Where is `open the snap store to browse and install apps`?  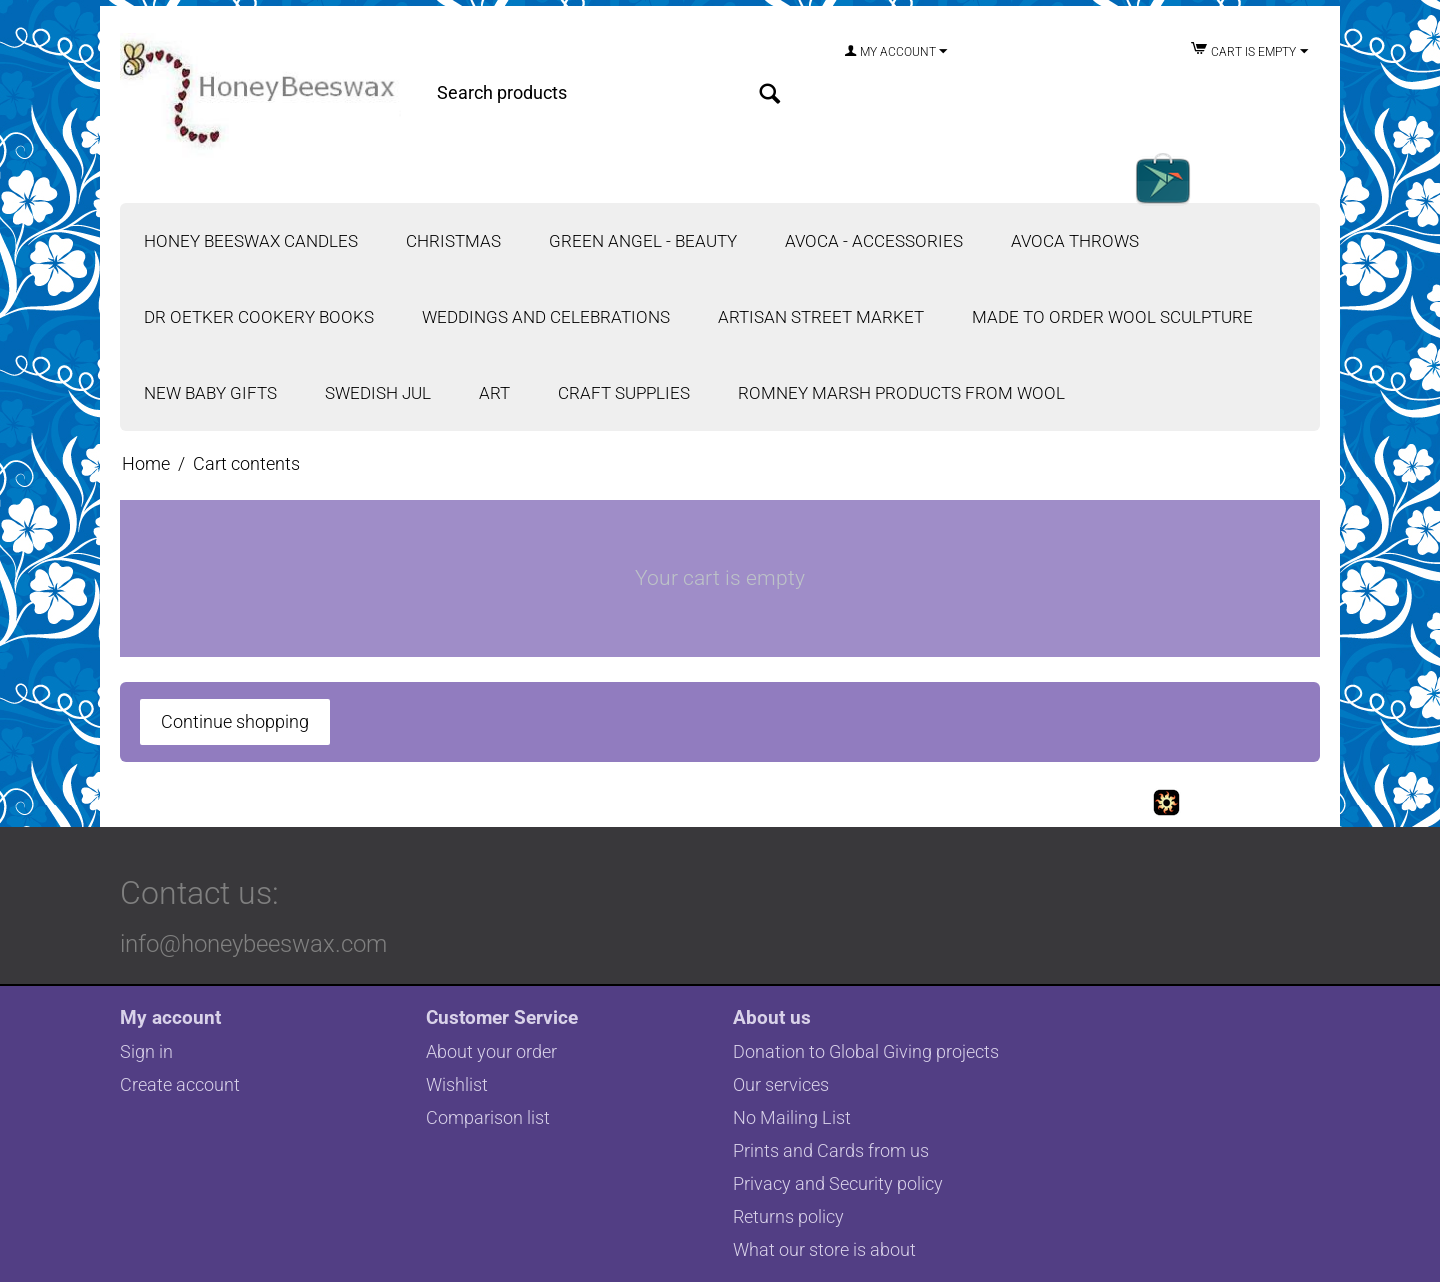
open the snap store to browse and install apps is located at coordinates (1163, 181).